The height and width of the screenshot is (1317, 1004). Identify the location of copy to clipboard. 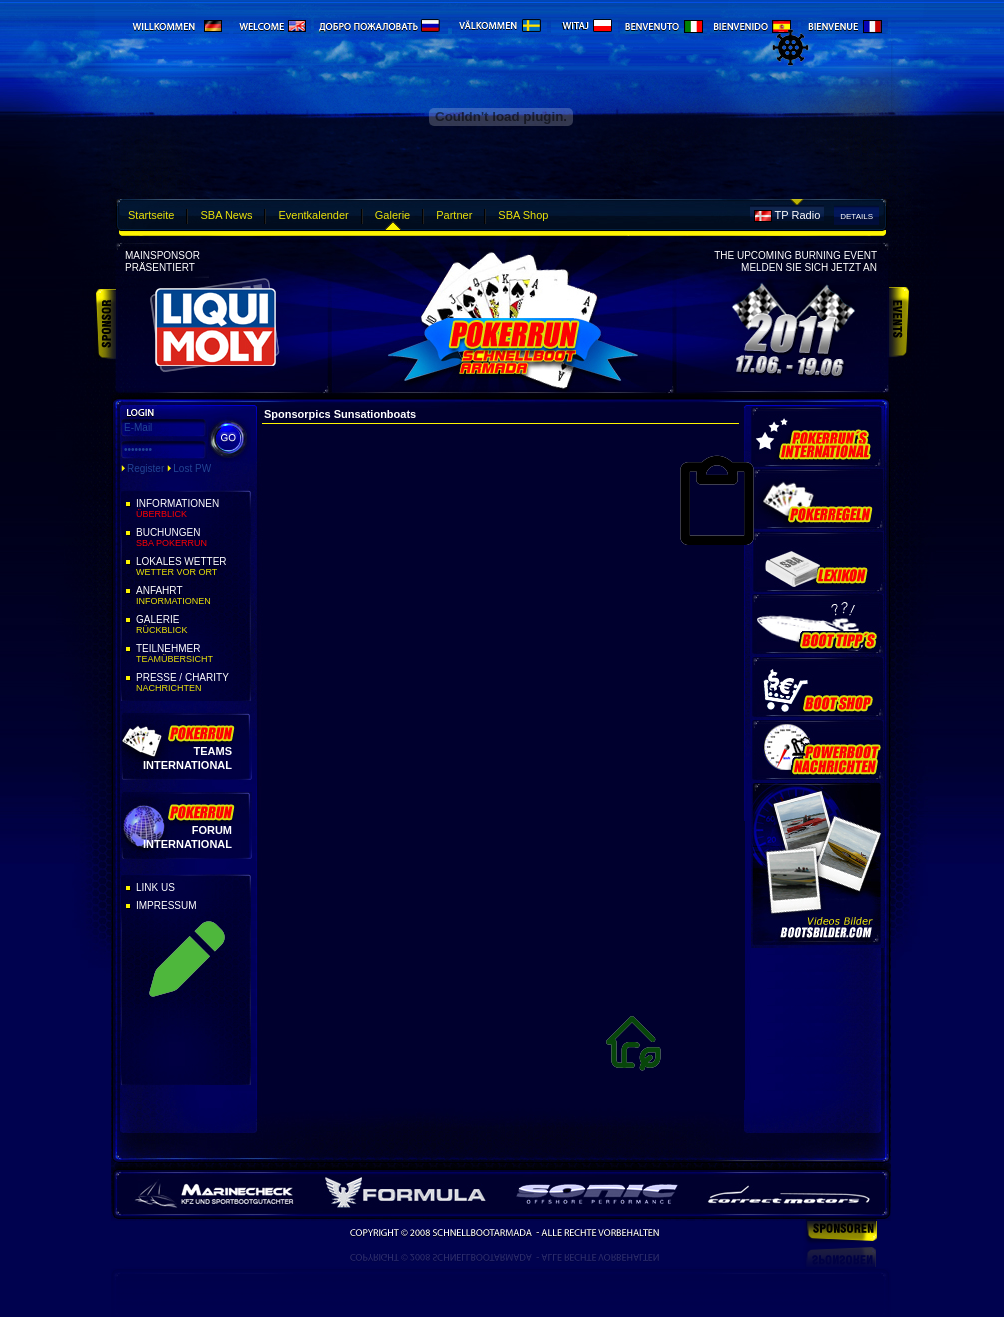
(717, 502).